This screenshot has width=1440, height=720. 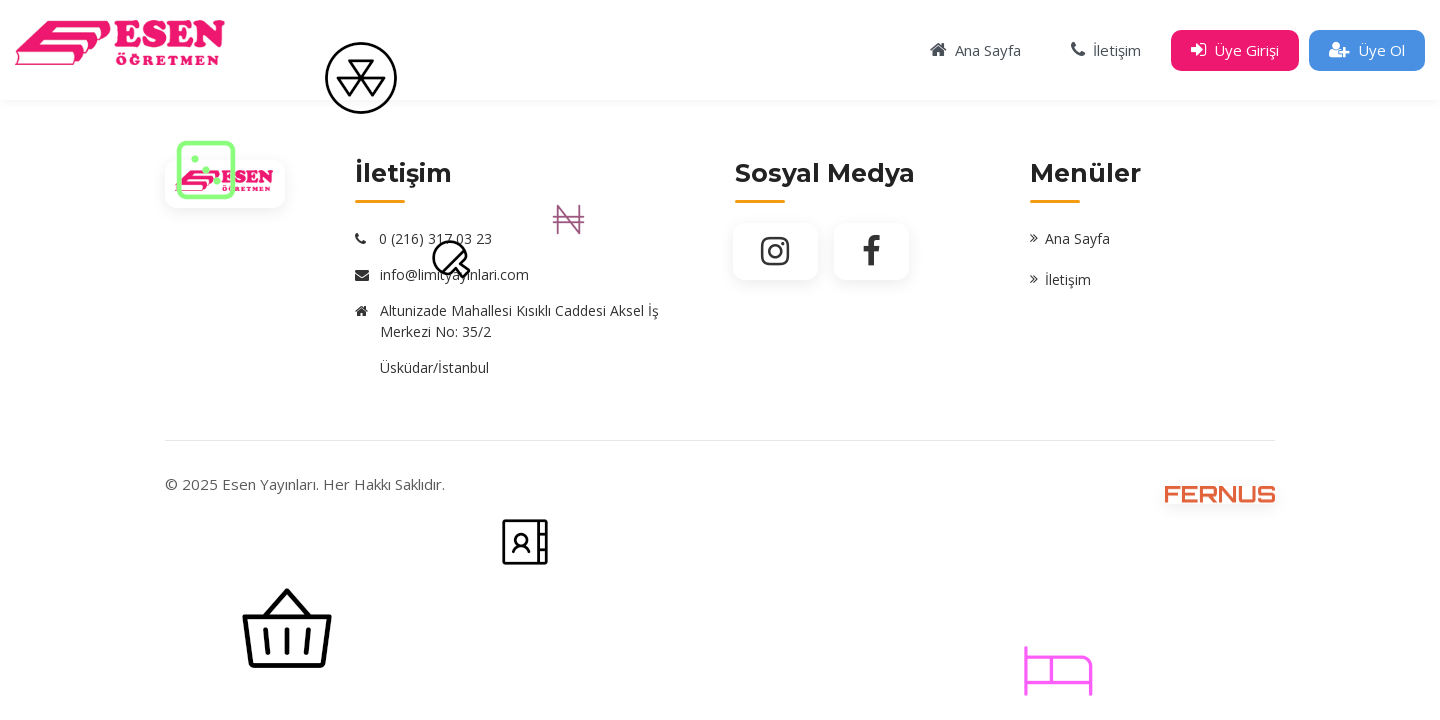 I want to click on randomize or shuffle content, so click(x=206, y=170).